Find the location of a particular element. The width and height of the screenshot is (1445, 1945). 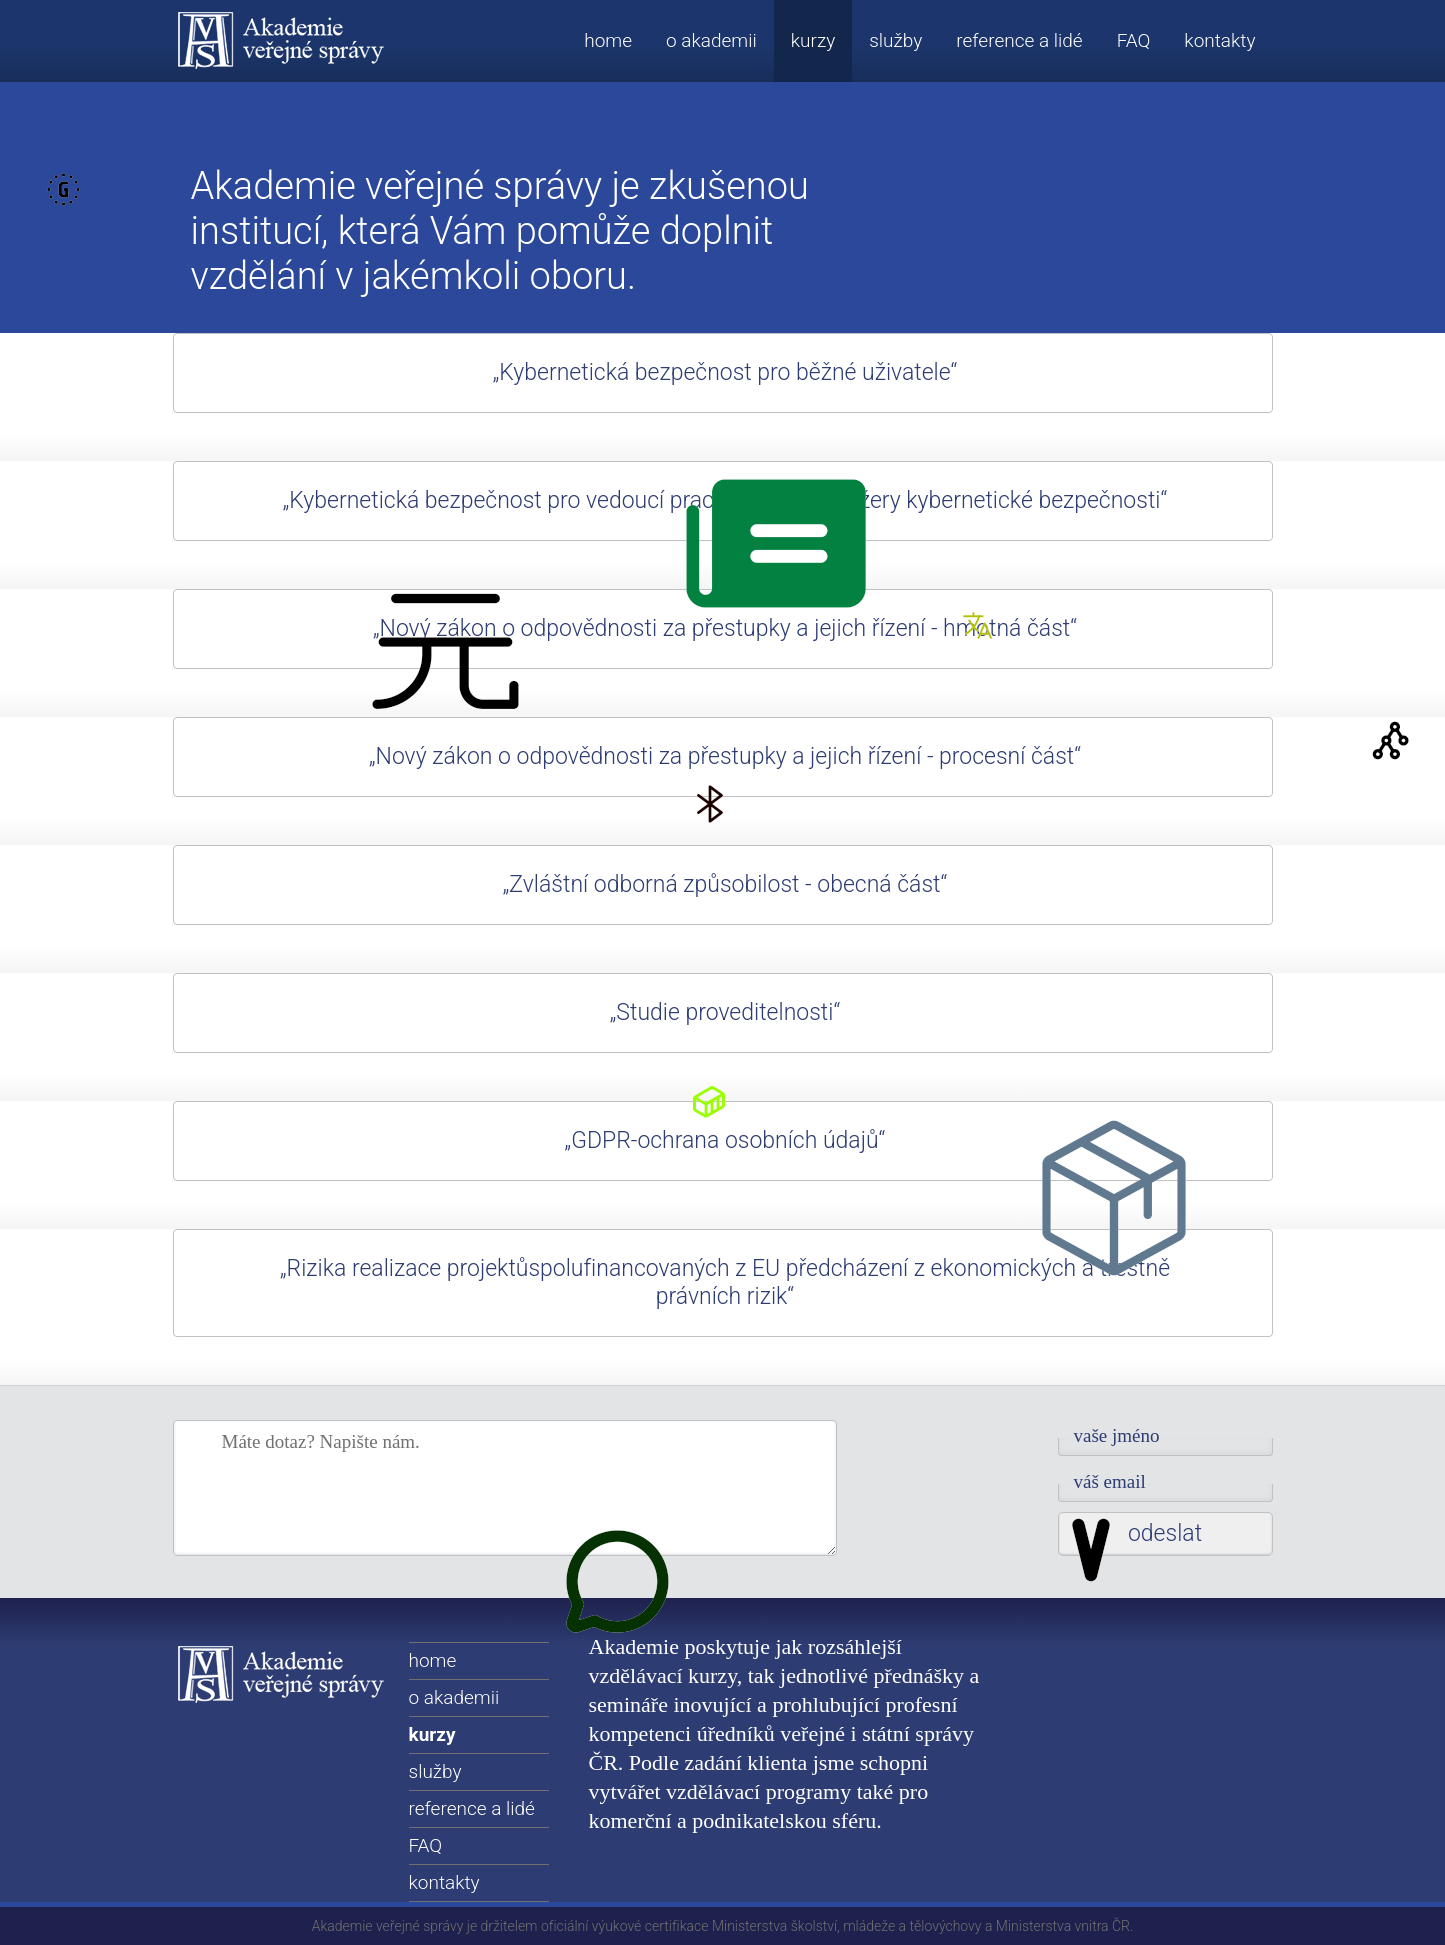

toggle bluetooth connectivity on or off is located at coordinates (710, 804).